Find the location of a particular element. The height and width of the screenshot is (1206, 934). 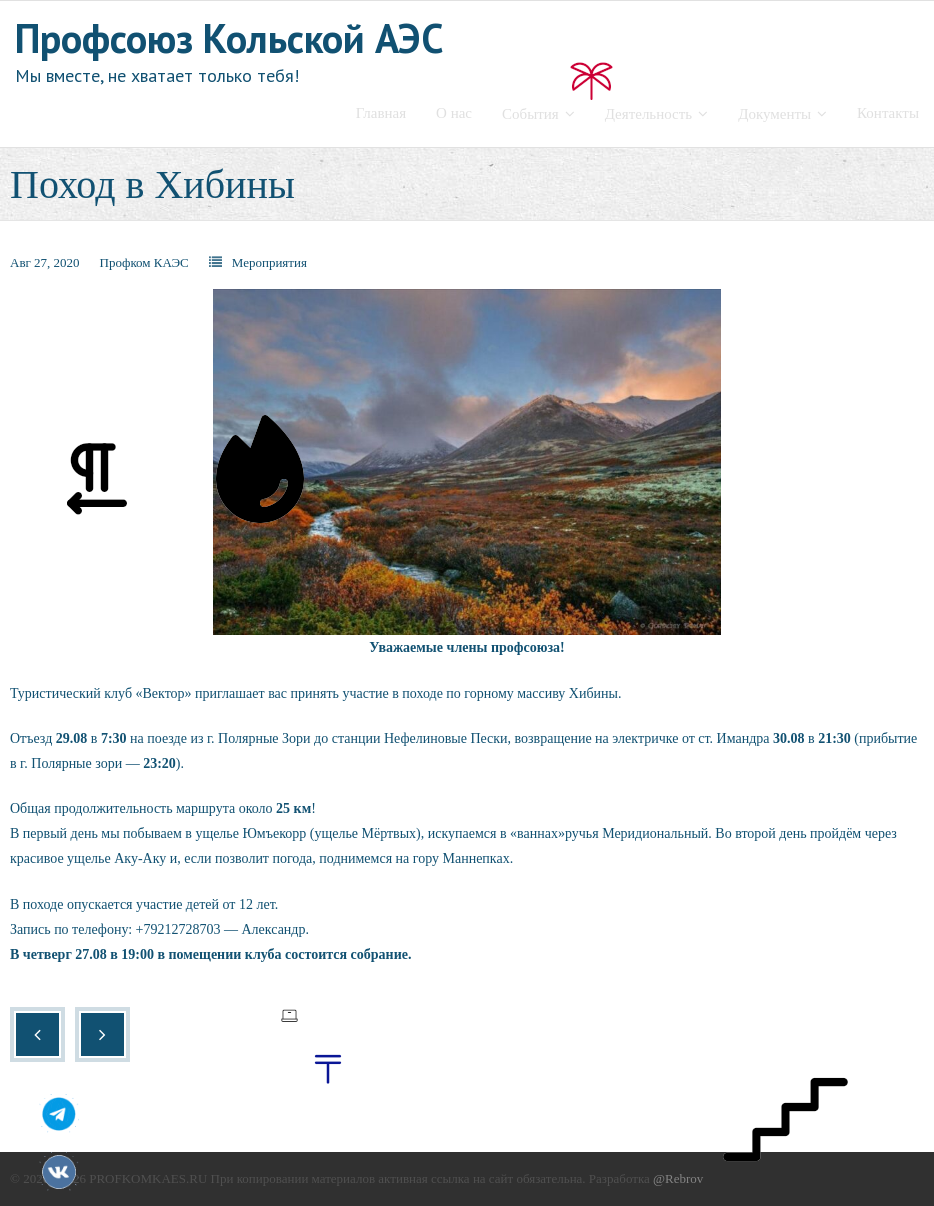

navigate to stairs or level changes is located at coordinates (785, 1119).